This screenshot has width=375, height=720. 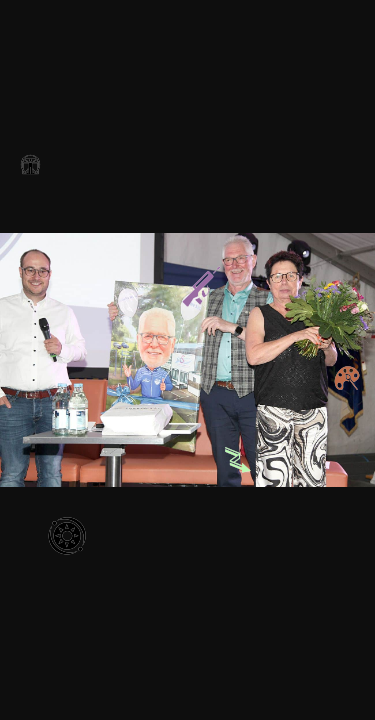 I want to click on access color or theme customization options, so click(x=347, y=378).